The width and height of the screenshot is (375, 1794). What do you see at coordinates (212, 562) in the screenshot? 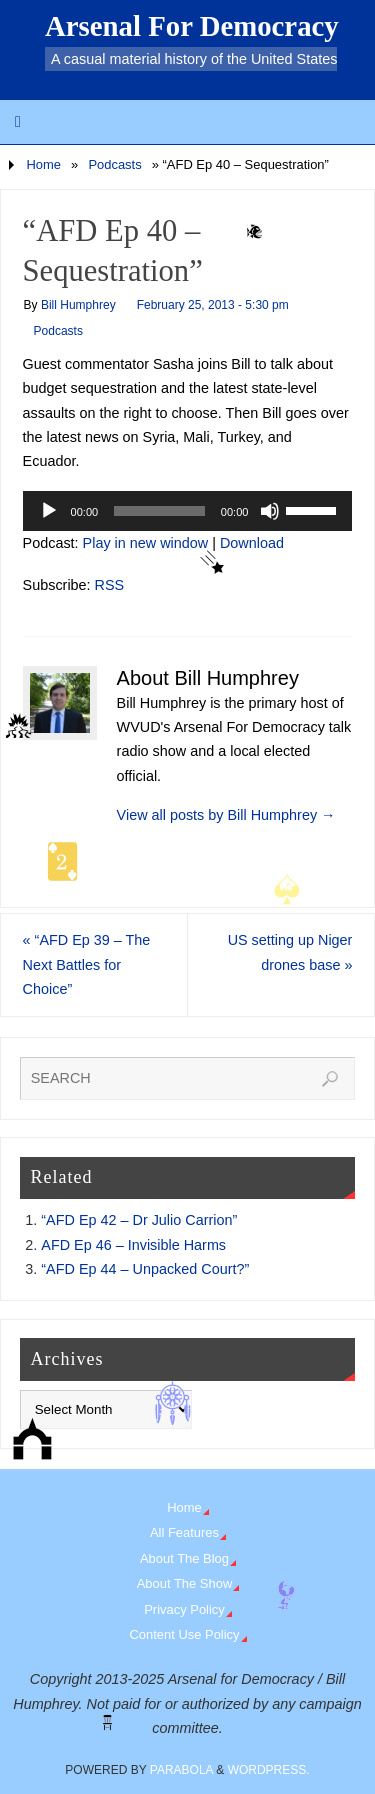
I see `indicates a shooting star event or animation` at bounding box center [212, 562].